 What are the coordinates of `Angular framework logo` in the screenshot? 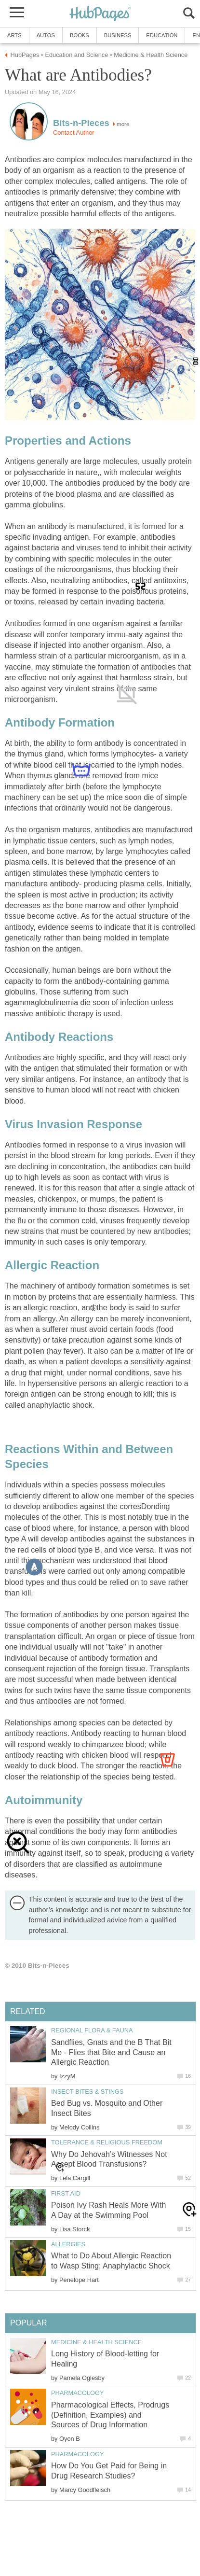 It's located at (93, 1308).